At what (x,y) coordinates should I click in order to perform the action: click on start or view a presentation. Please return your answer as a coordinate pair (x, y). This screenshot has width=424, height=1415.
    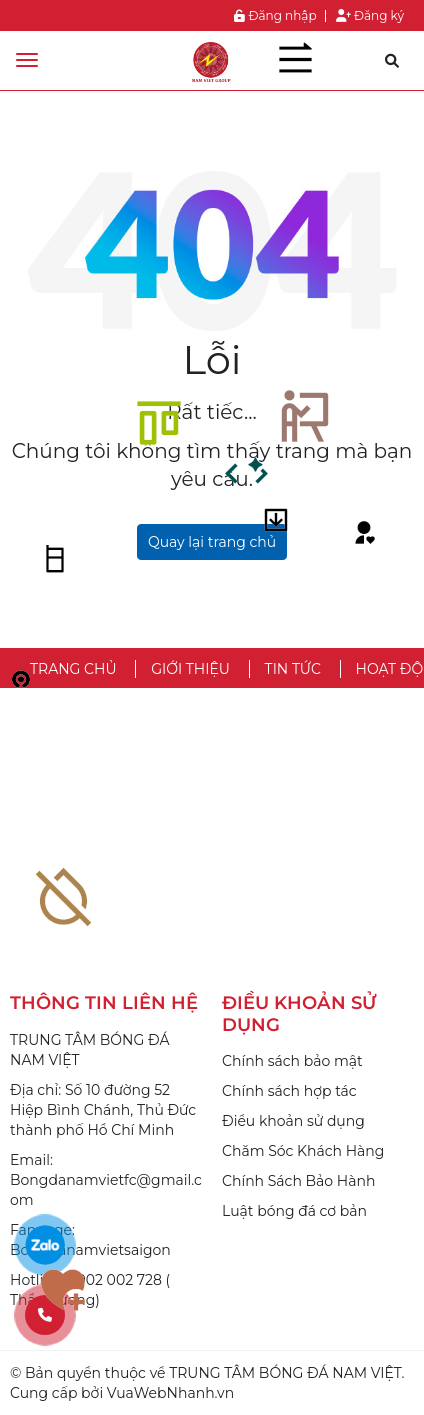
    Looking at the image, I should click on (305, 416).